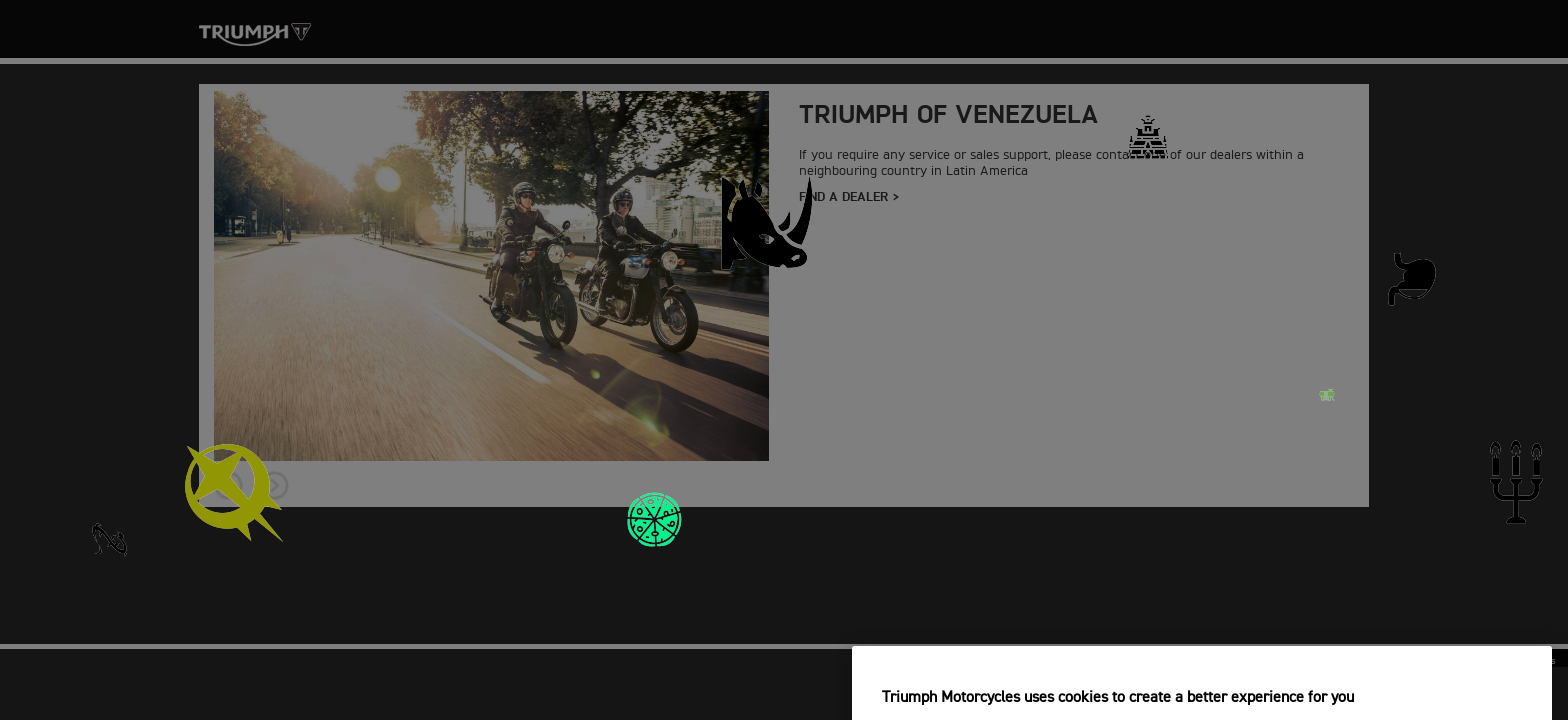 This screenshot has height=720, width=1568. Describe the element at coordinates (1327, 393) in the screenshot. I see `view fuel tank status or capacity` at that location.